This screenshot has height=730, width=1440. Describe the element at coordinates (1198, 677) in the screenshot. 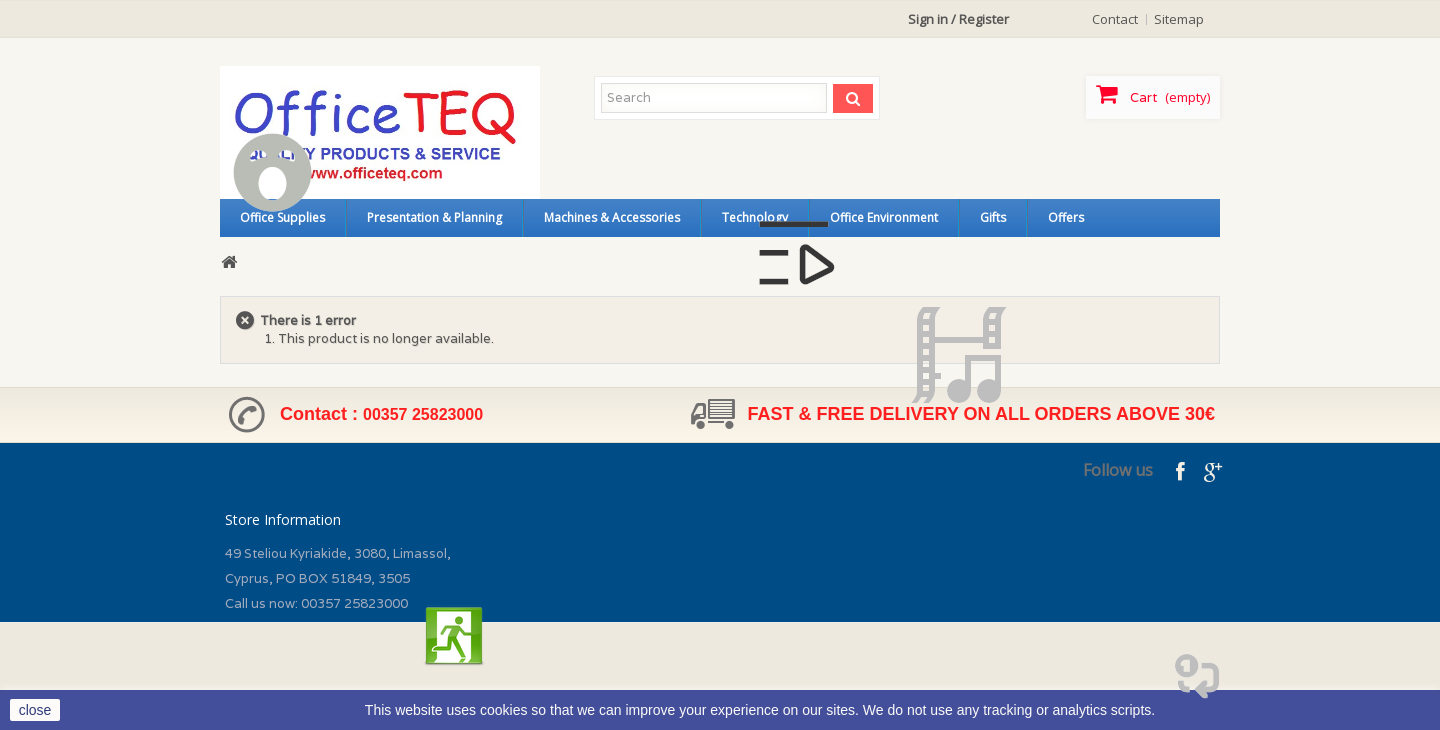

I see `repeat current song in playlist` at that location.